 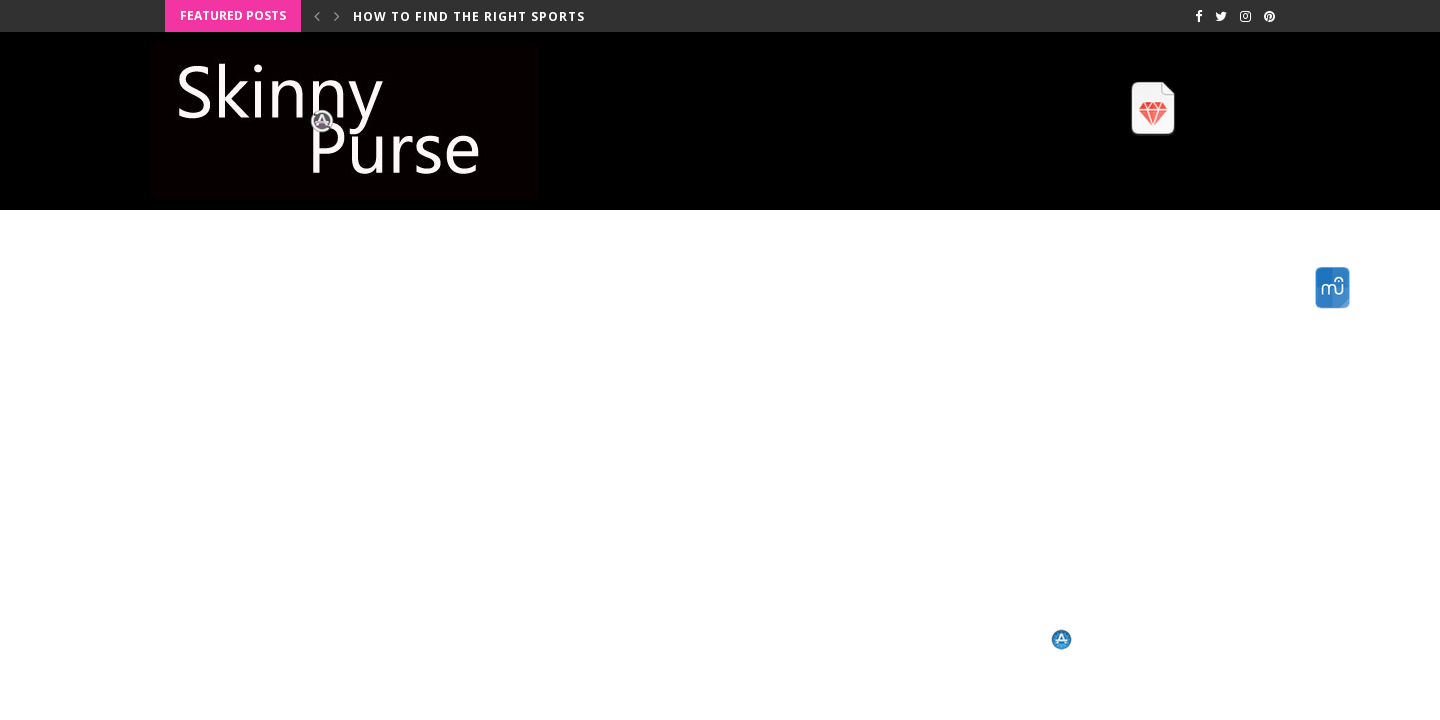 What do you see at coordinates (322, 121) in the screenshot?
I see `check for available software updates` at bounding box center [322, 121].